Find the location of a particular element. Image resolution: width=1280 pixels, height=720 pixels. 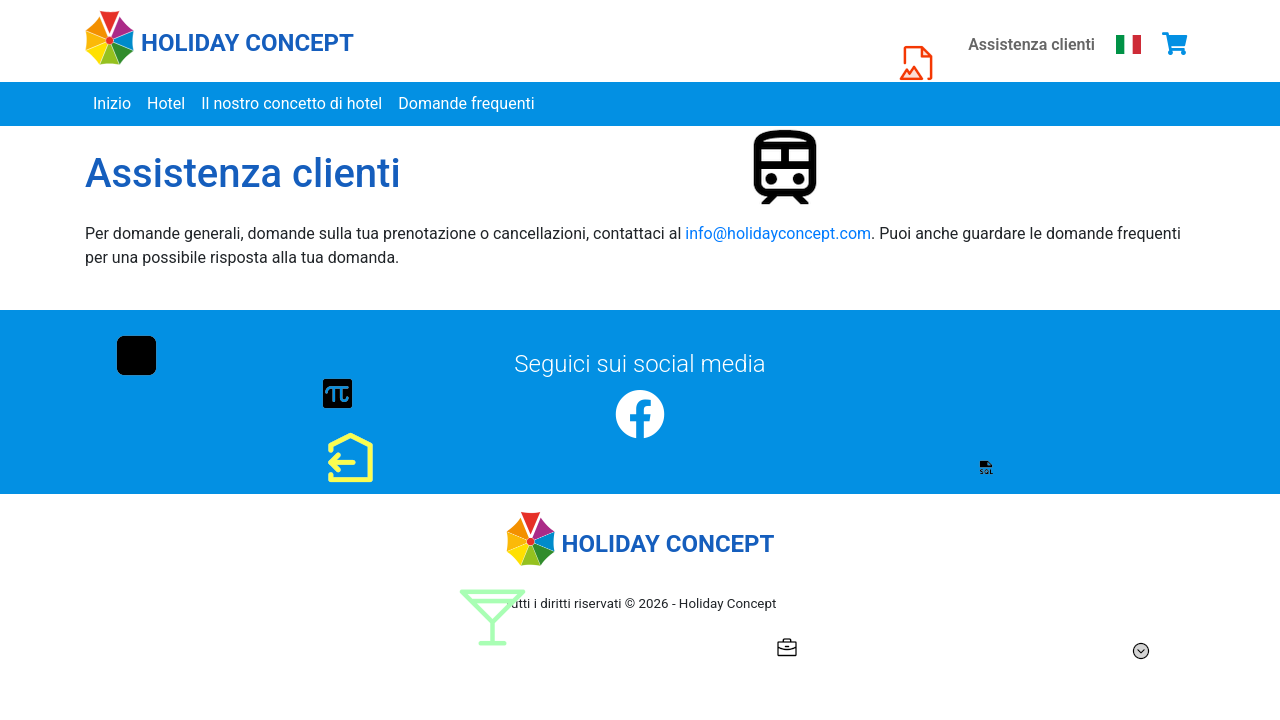

view image file is located at coordinates (918, 63).